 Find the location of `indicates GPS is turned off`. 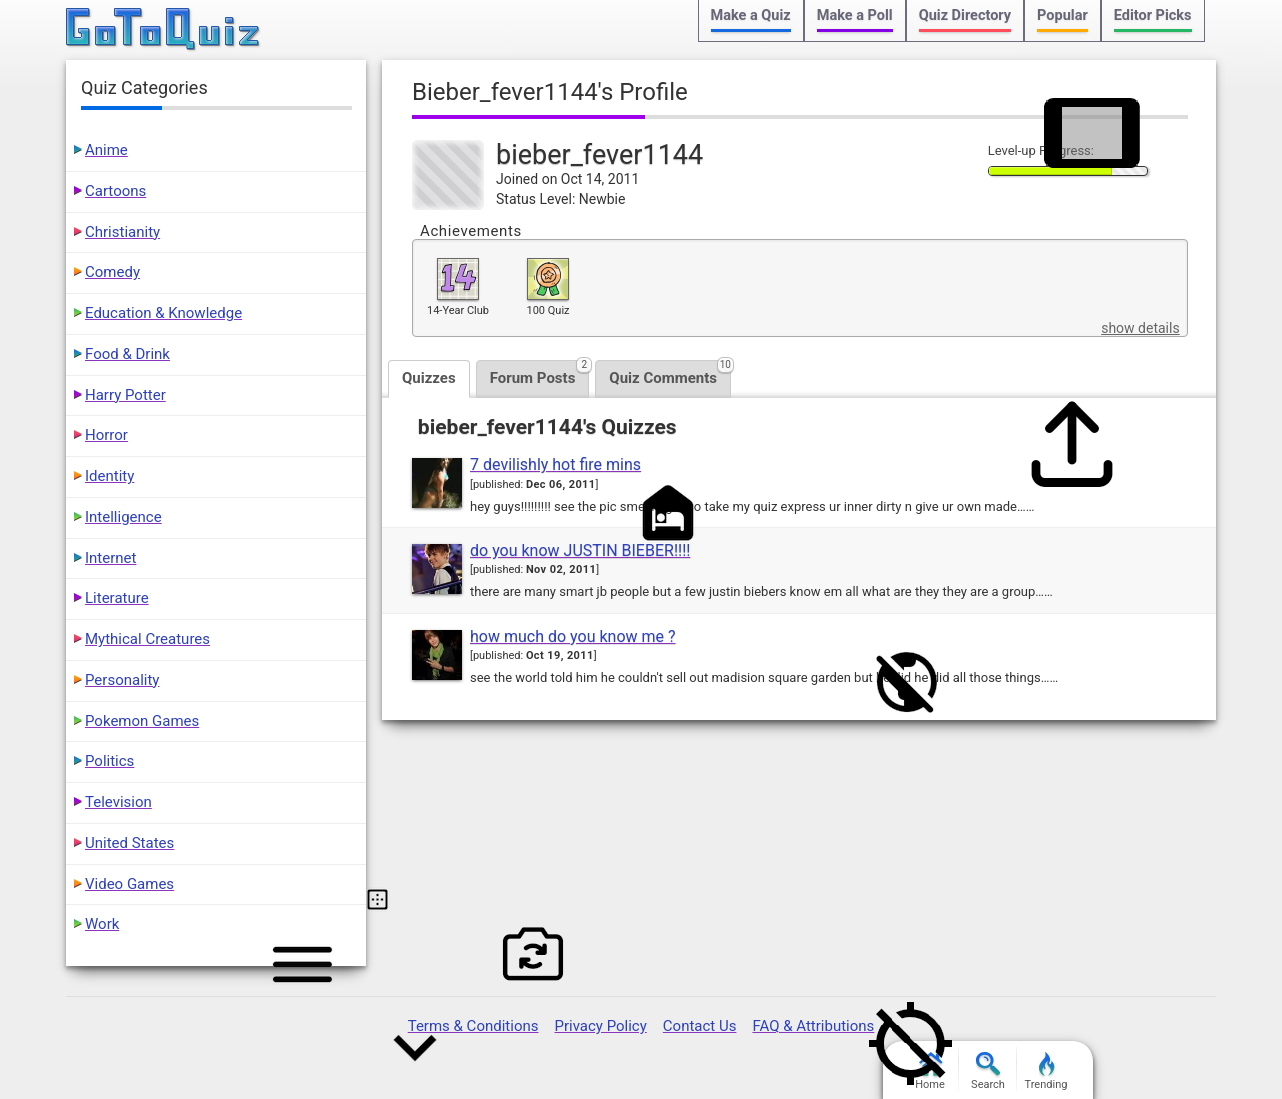

indicates GPS is turned off is located at coordinates (910, 1043).